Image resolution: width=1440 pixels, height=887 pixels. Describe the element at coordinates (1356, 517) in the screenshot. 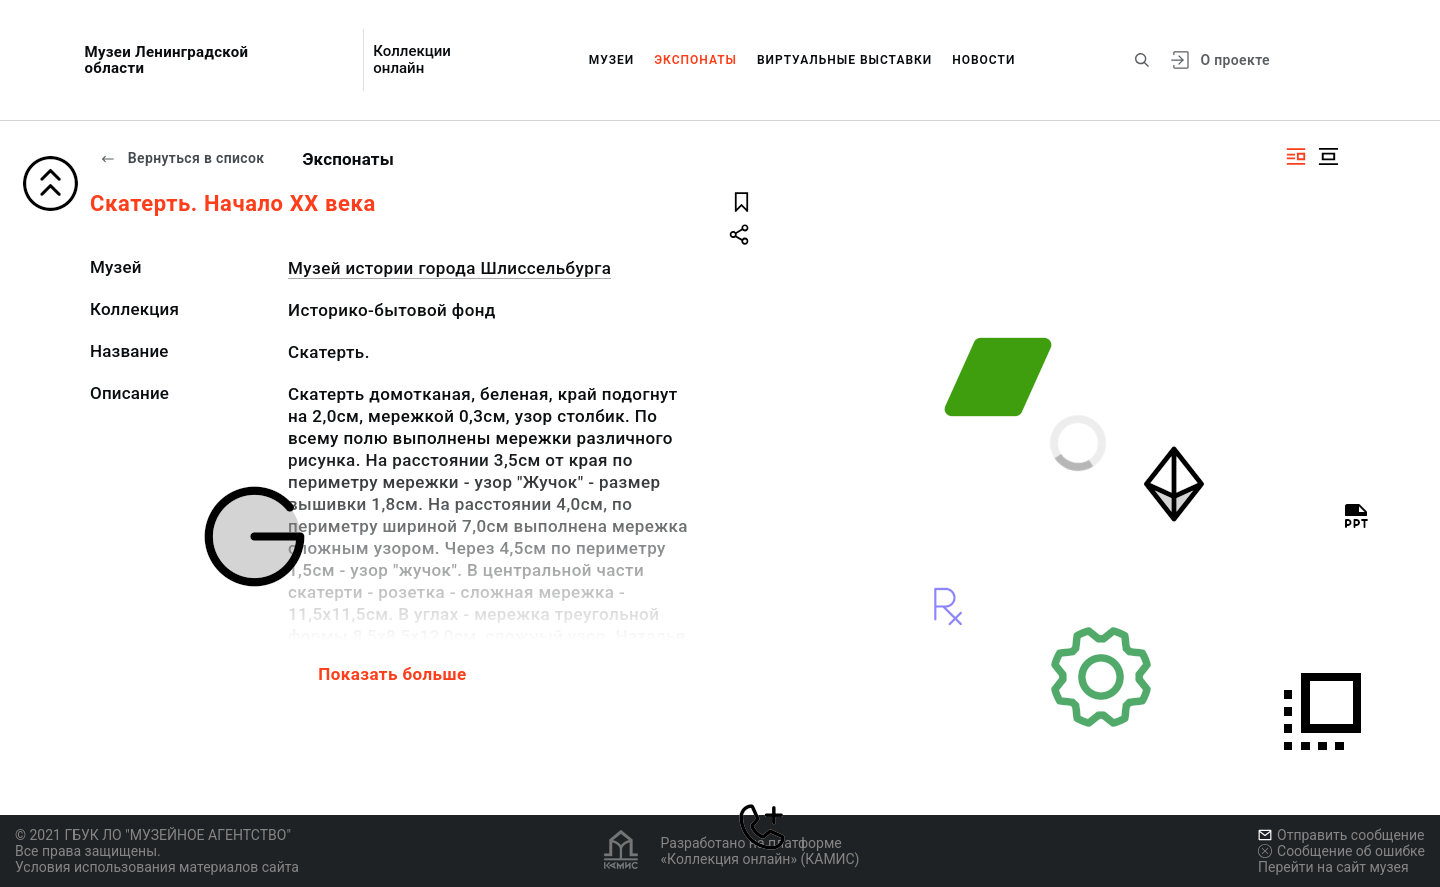

I see `open a PowerPoint presentation file` at that location.